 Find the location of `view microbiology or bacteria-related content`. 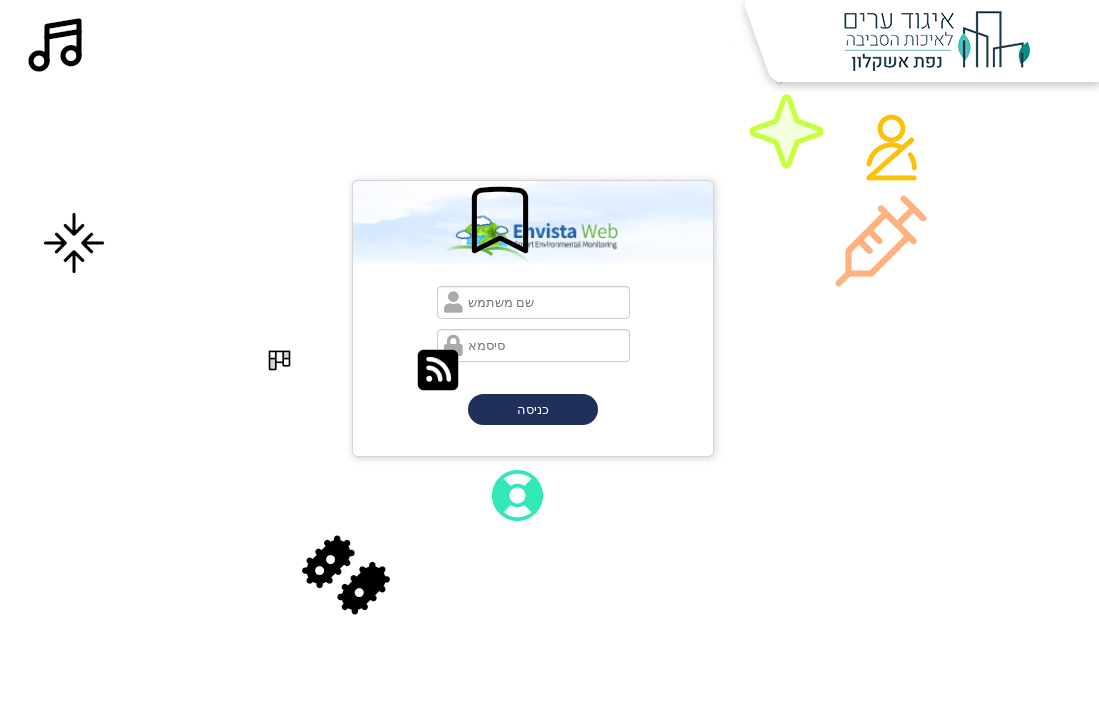

view microbiology or bacteria-related content is located at coordinates (346, 575).